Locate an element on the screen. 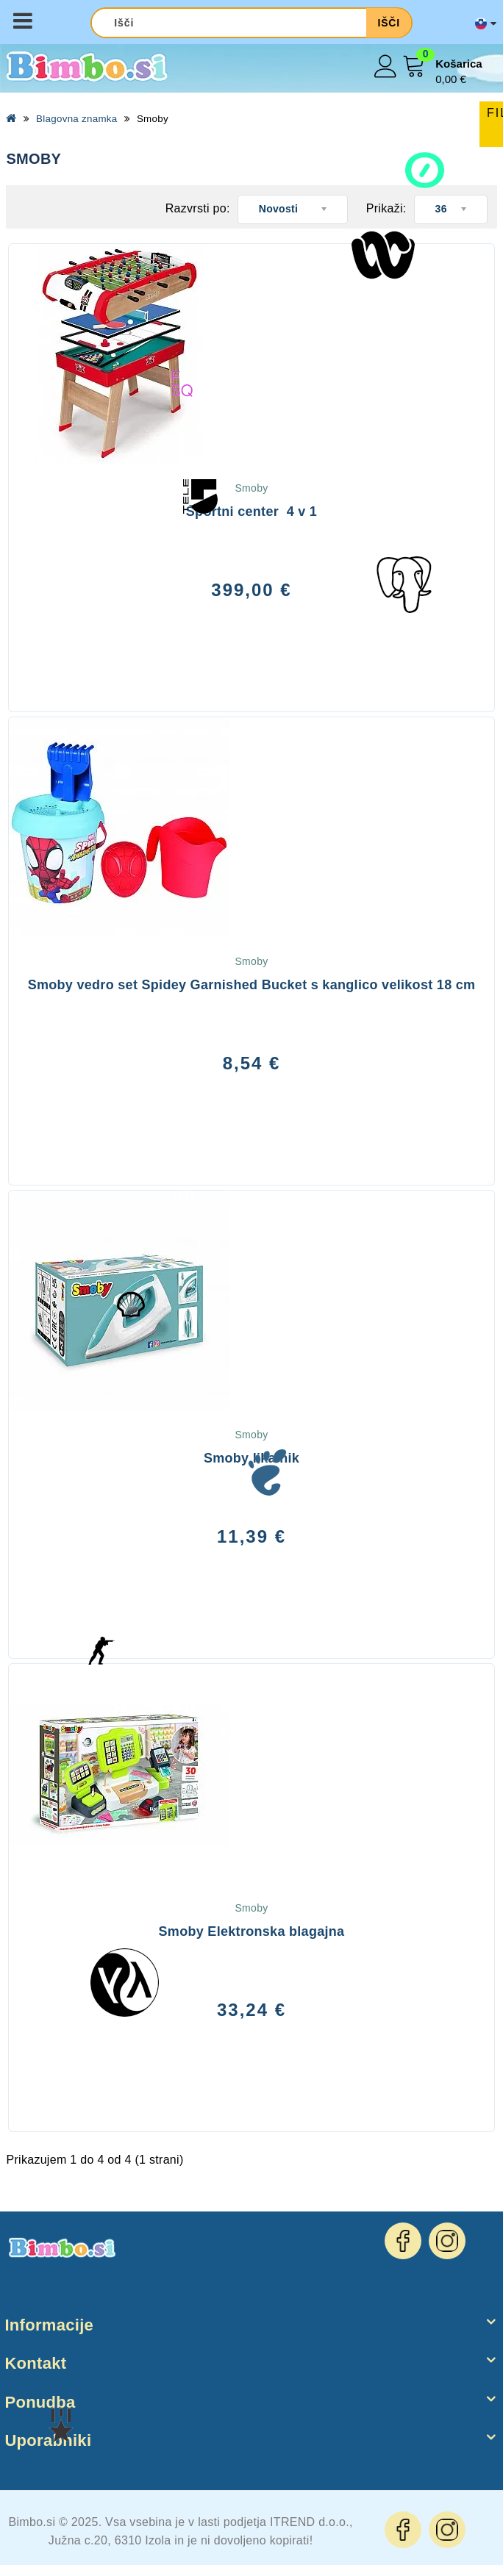 Image resolution: width=503 pixels, height=2576 pixels. open Webex video conferencing app is located at coordinates (383, 255).